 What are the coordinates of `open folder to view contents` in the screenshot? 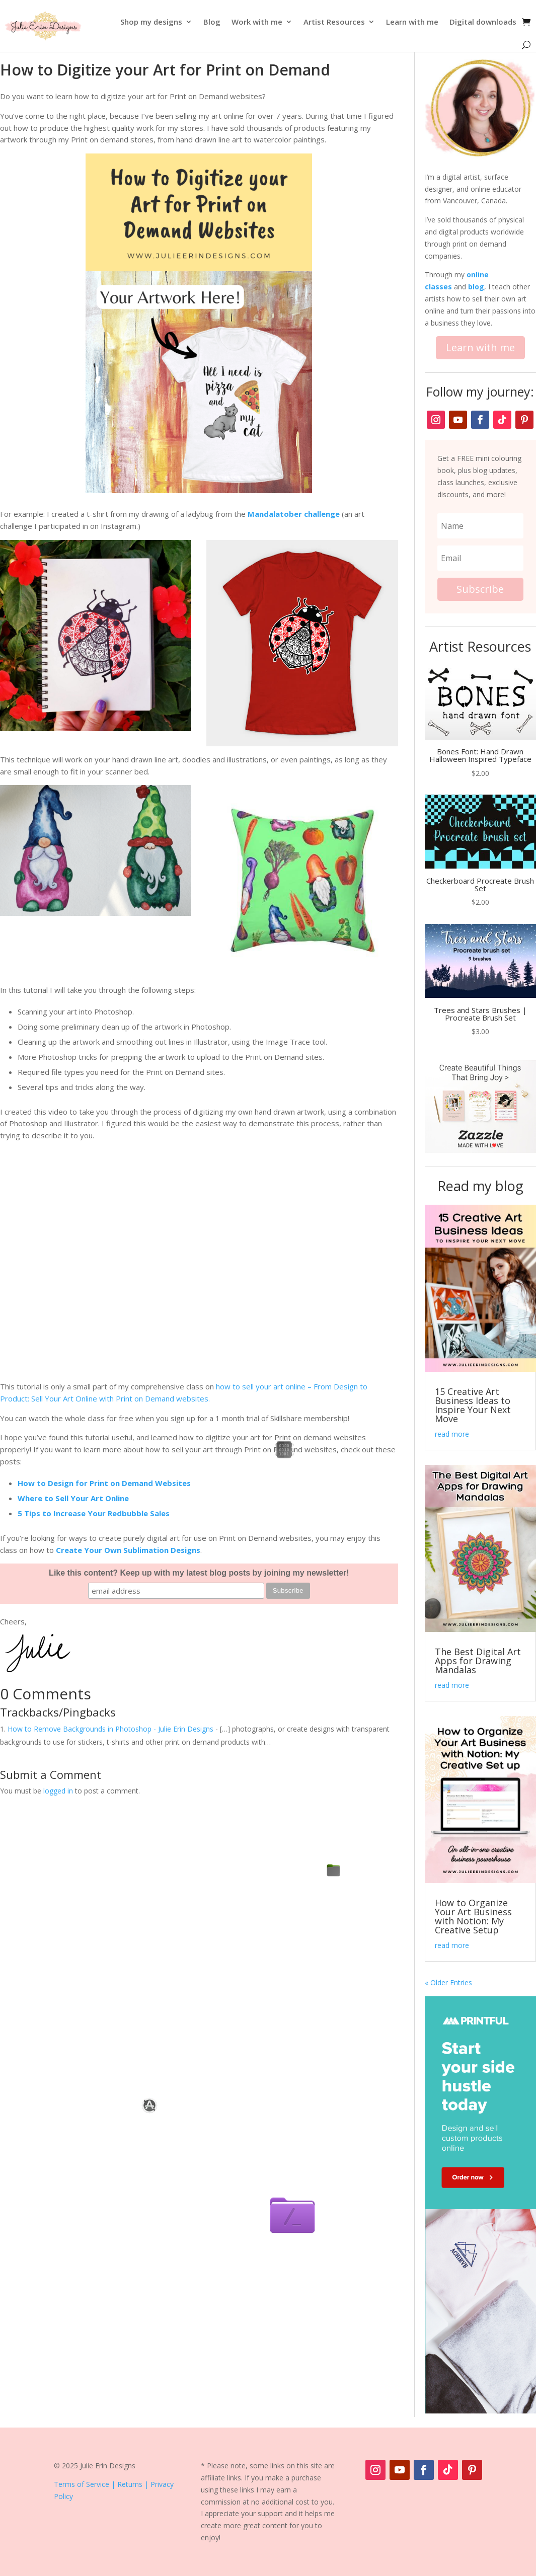 It's located at (333, 1870).